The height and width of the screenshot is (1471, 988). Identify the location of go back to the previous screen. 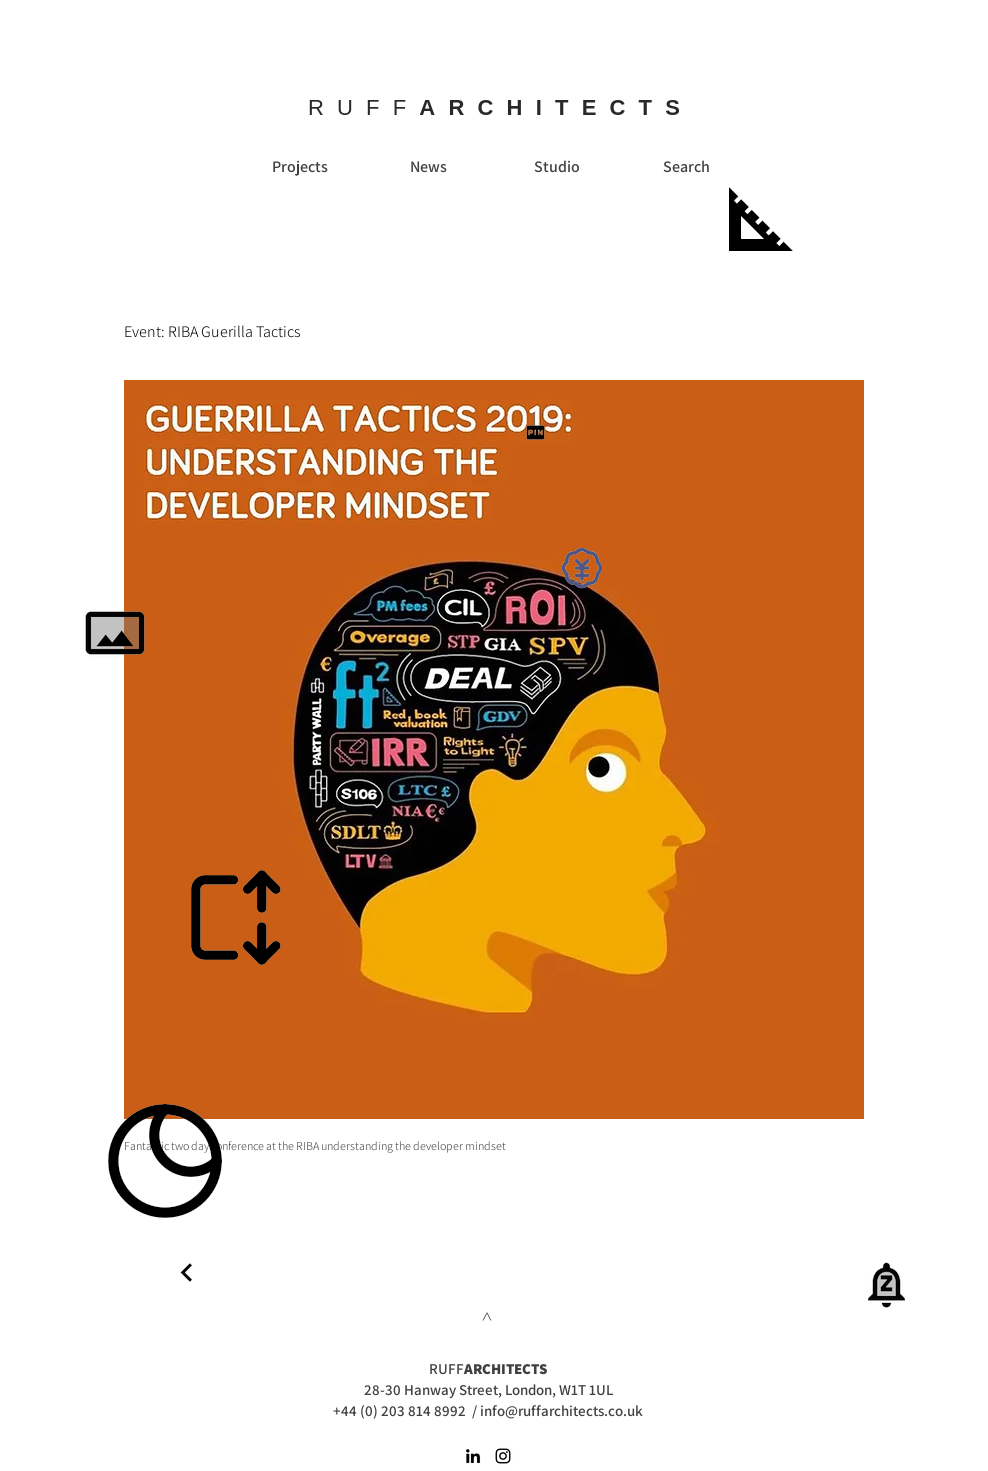
(186, 1272).